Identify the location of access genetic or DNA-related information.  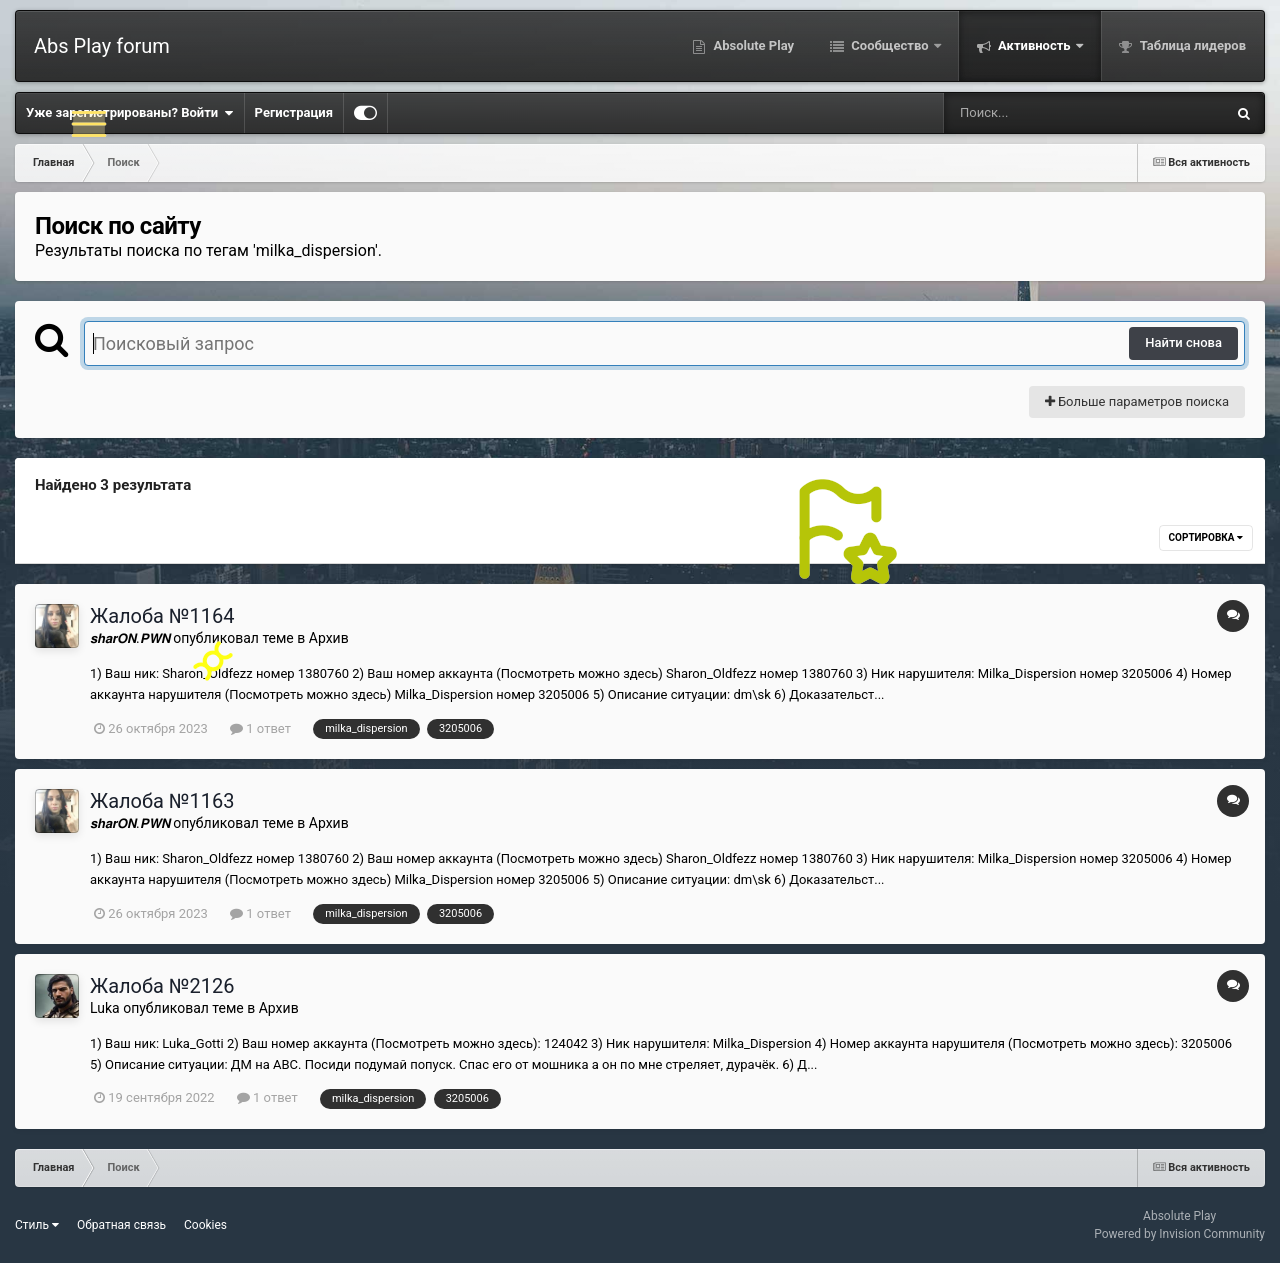
(213, 661).